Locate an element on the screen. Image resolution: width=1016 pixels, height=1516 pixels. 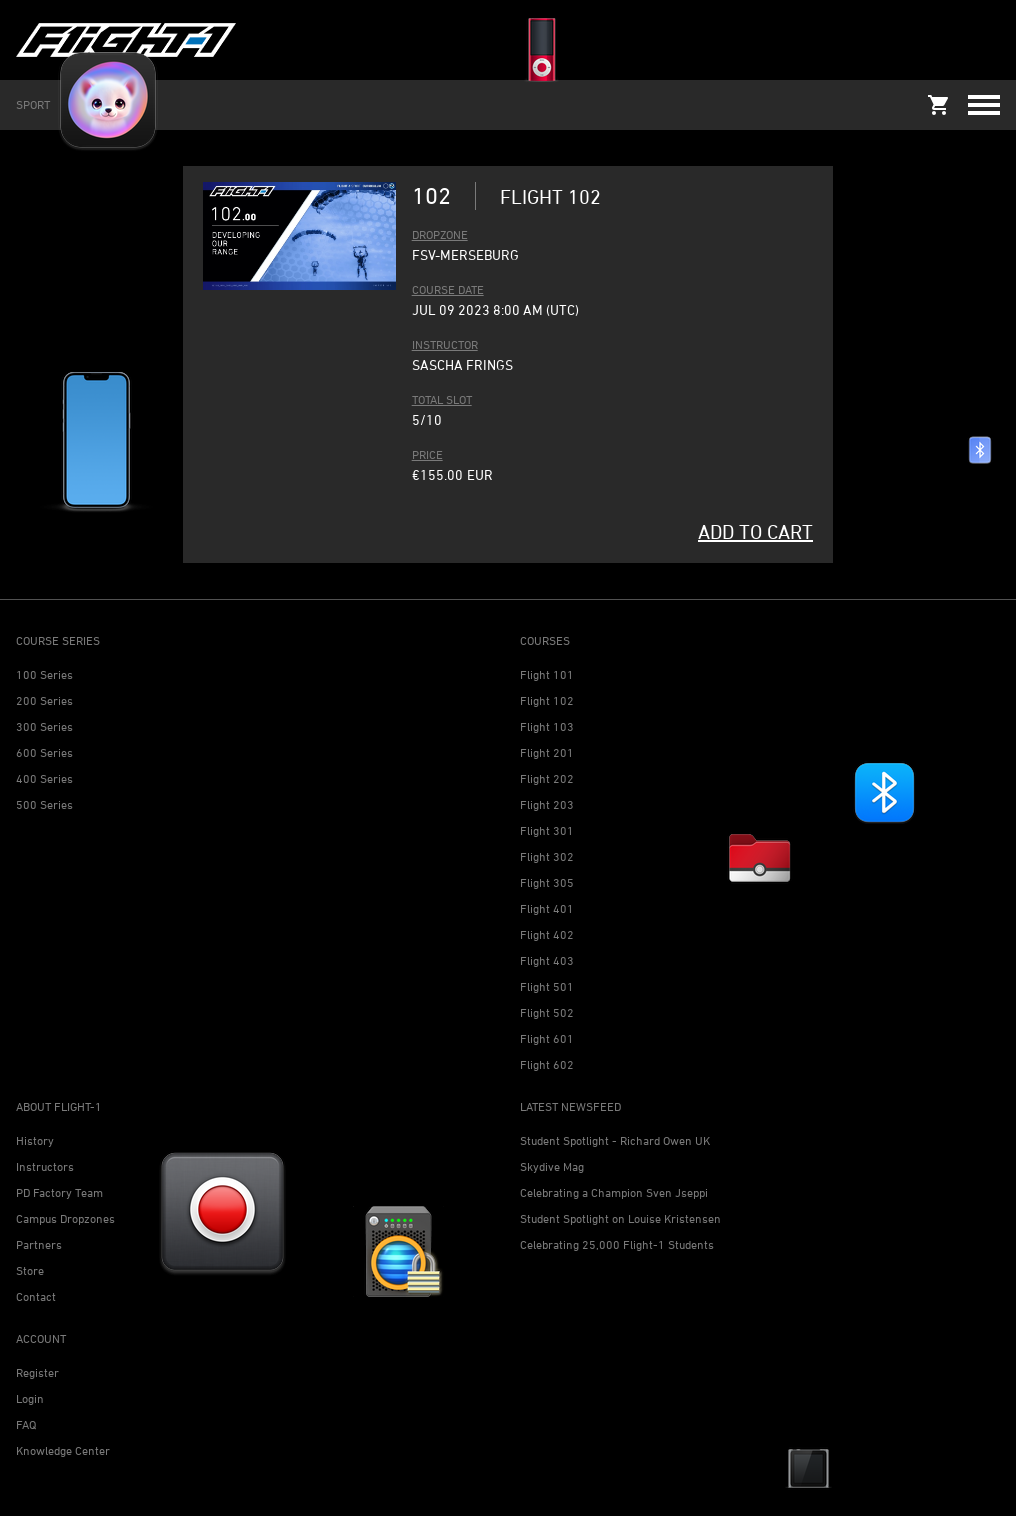
iPhone 13 Pro device icon is located at coordinates (96, 442).